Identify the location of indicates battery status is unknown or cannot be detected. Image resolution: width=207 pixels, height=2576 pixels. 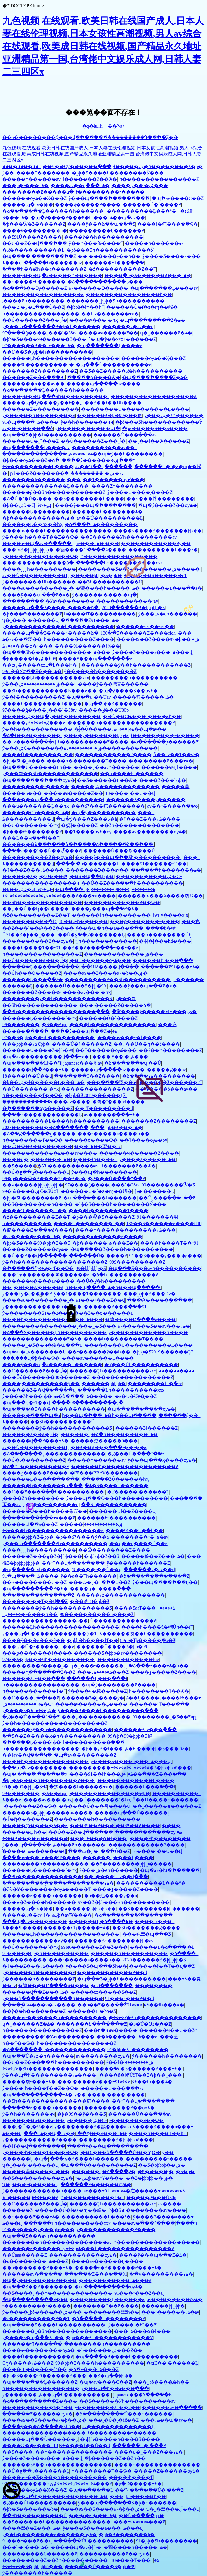
(71, 1313).